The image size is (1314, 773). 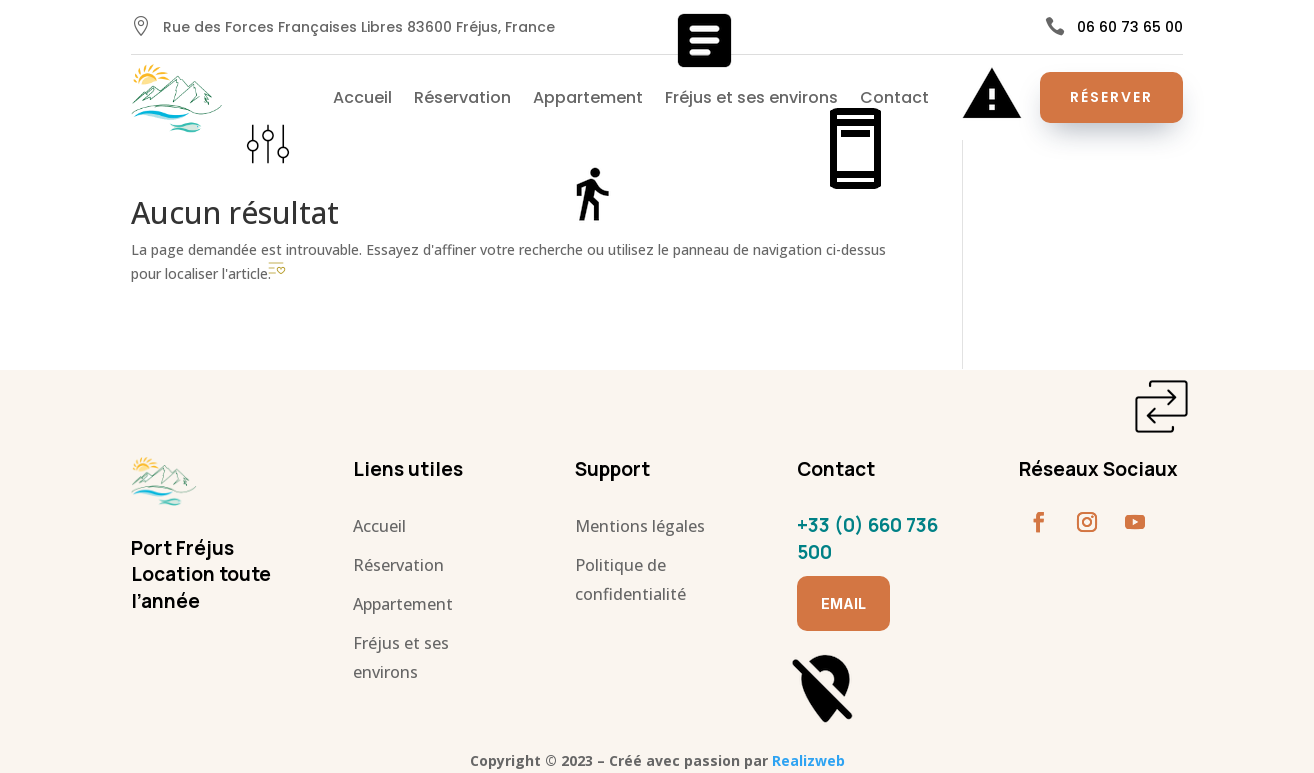 What do you see at coordinates (855, 148) in the screenshot?
I see `view mobile ad placements` at bounding box center [855, 148].